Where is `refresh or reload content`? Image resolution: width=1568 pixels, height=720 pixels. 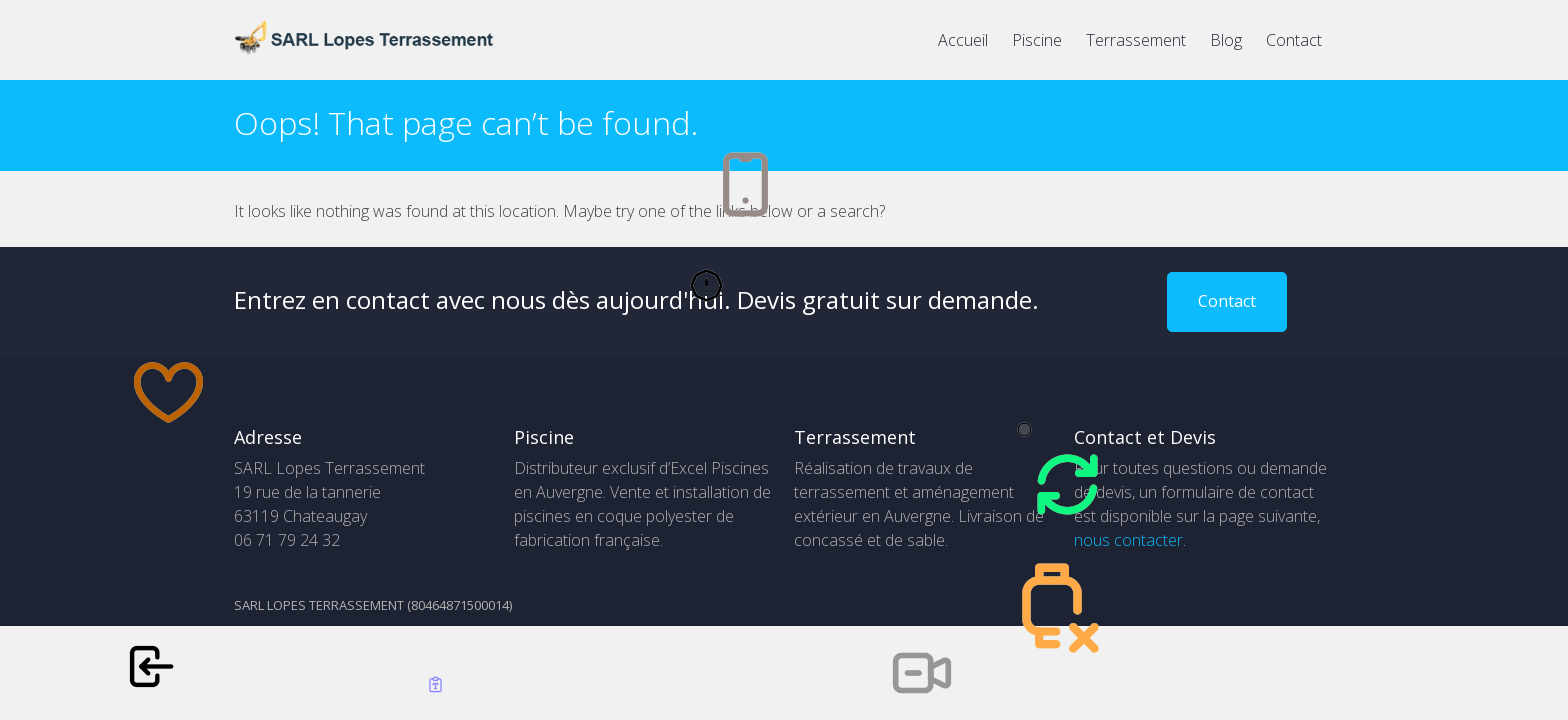
refresh or reload content is located at coordinates (1067, 484).